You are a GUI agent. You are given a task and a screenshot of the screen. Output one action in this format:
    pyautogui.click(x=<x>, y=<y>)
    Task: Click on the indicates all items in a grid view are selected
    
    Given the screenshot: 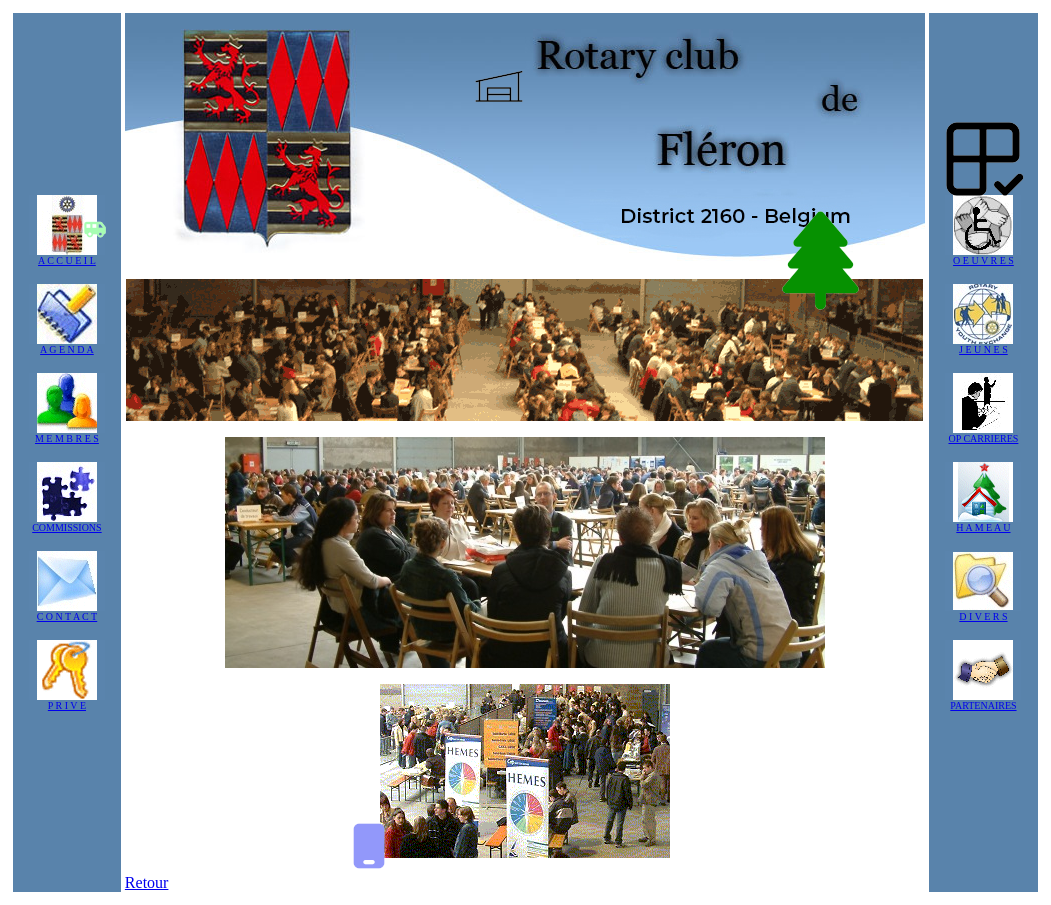 What is the action you would take?
    pyautogui.click(x=983, y=159)
    